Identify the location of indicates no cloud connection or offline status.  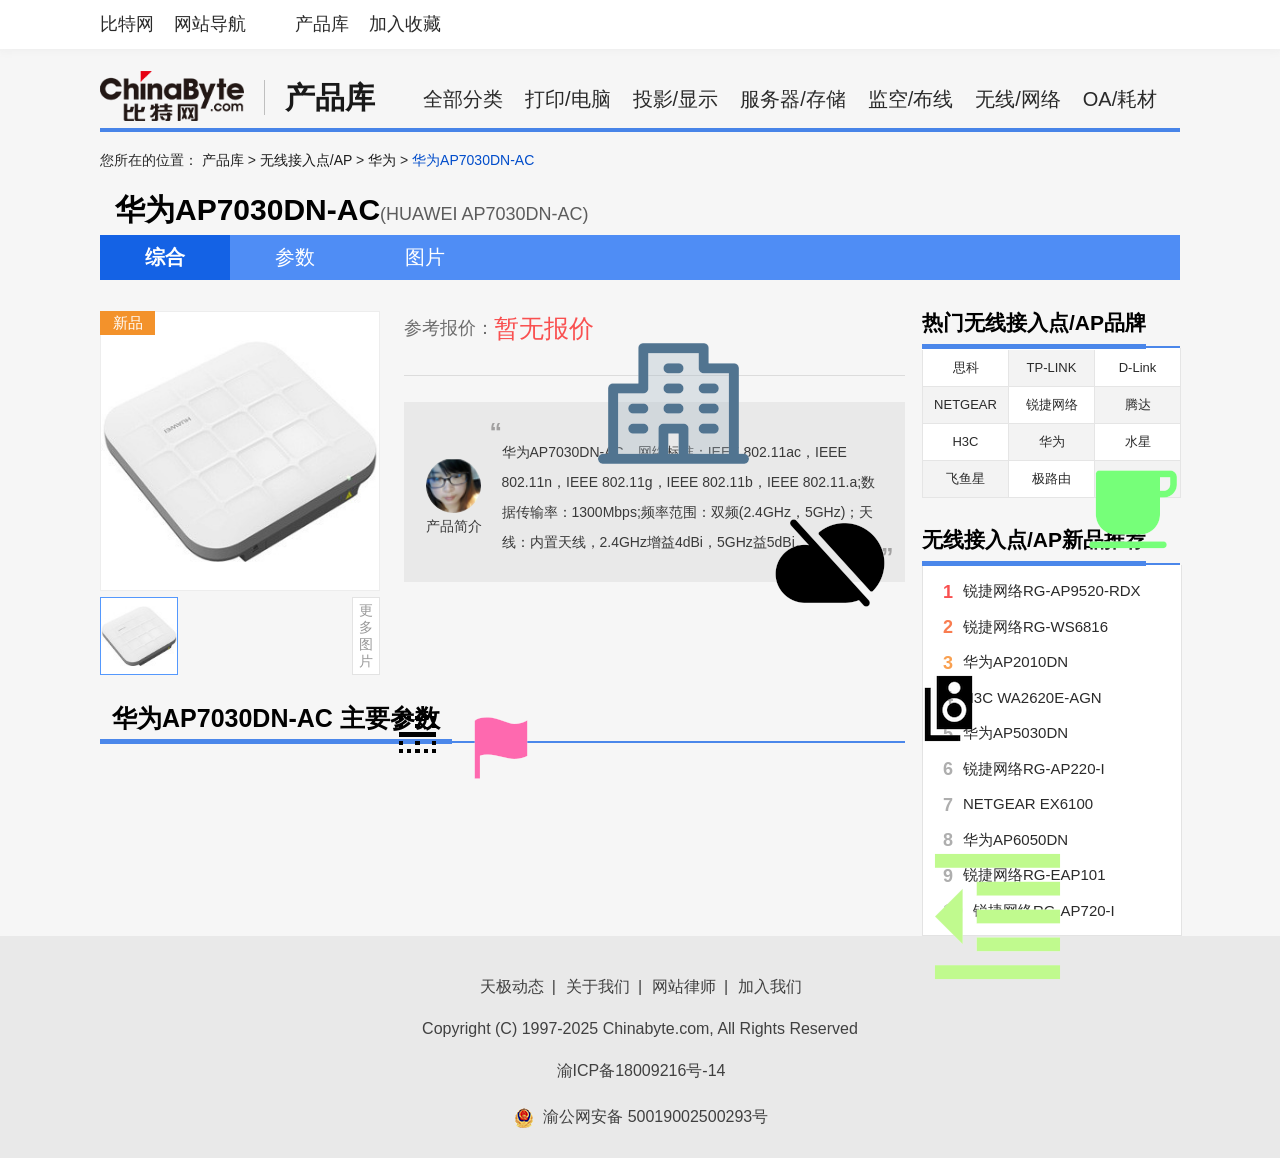
(830, 563).